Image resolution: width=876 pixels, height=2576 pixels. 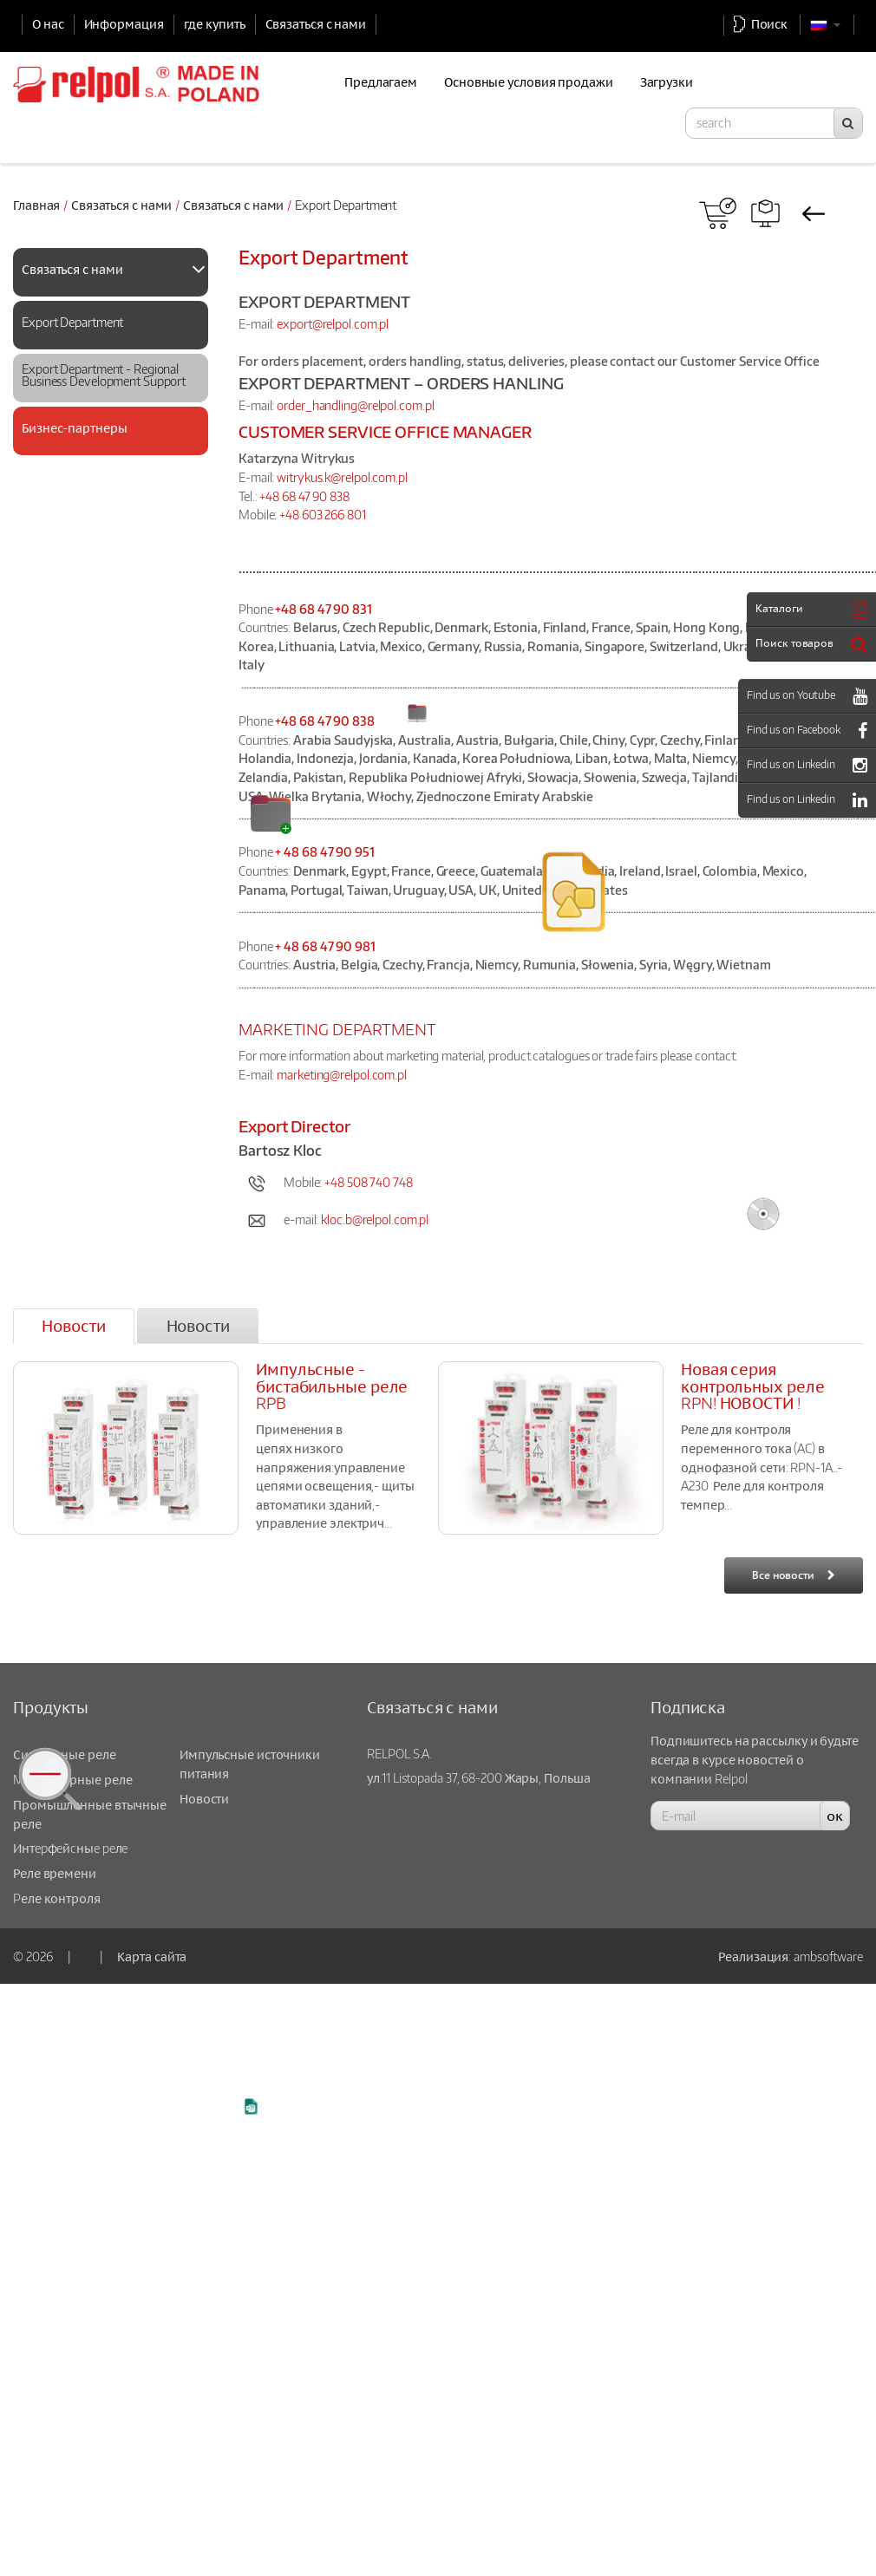 What do you see at coordinates (763, 1214) in the screenshot?
I see `indicates a DVD or optical disc drive` at bounding box center [763, 1214].